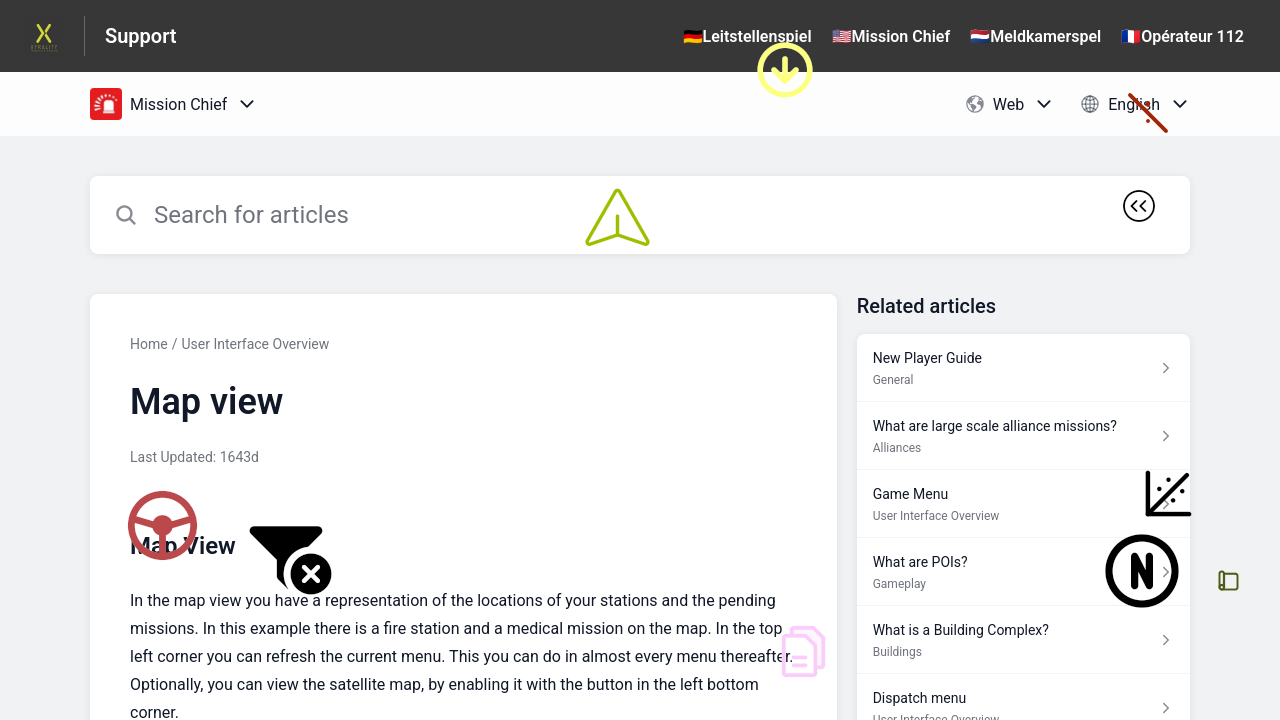 The height and width of the screenshot is (720, 1280). Describe the element at coordinates (1142, 571) in the screenshot. I see `indicates a north direction marker on a map or compass` at that location.